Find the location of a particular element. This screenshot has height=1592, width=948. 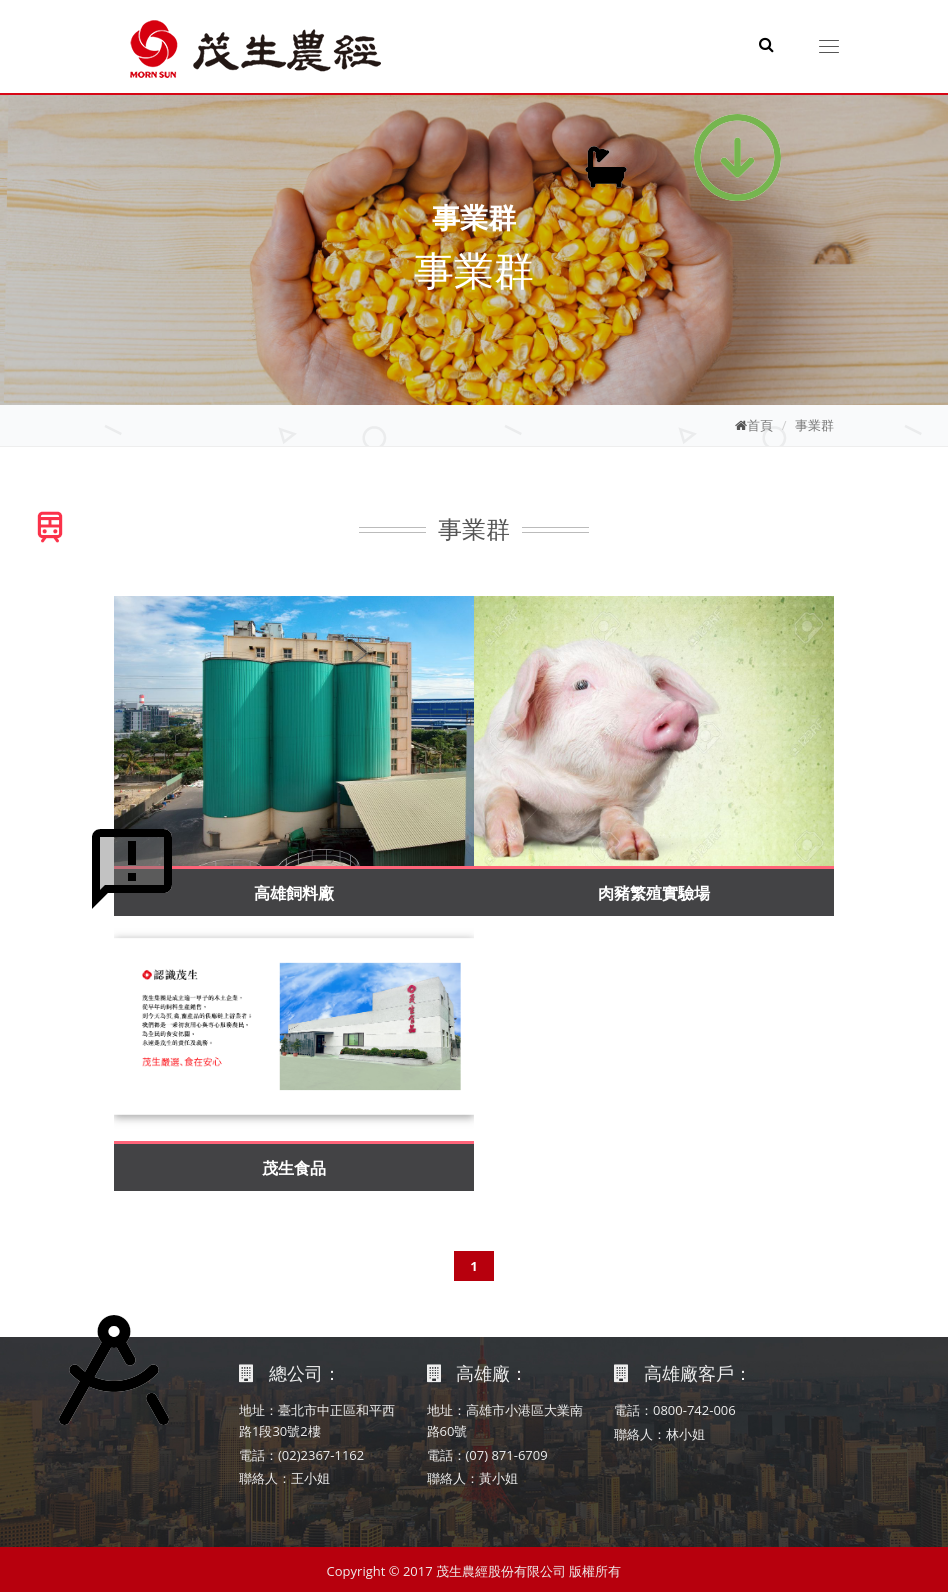

access train schedules or railway information is located at coordinates (50, 526).